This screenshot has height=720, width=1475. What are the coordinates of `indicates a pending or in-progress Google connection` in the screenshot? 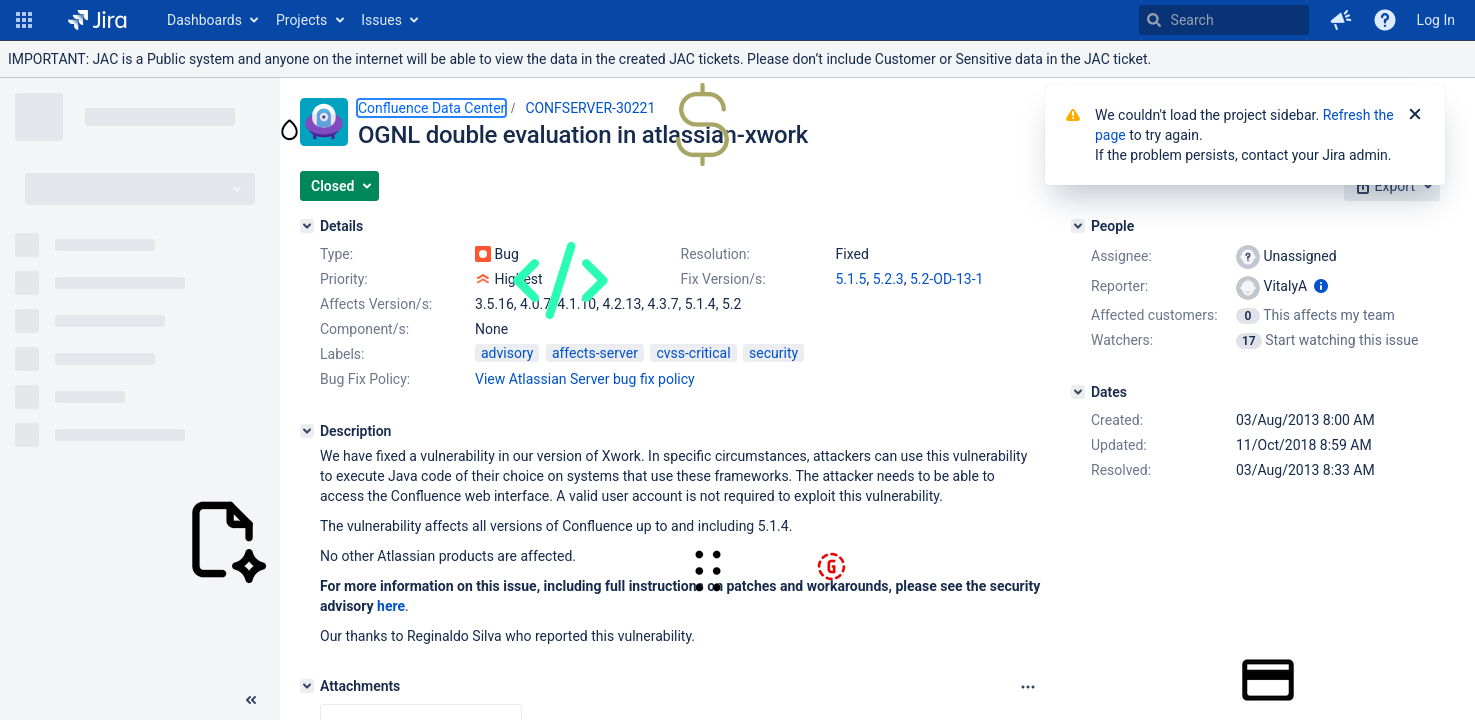 It's located at (831, 566).